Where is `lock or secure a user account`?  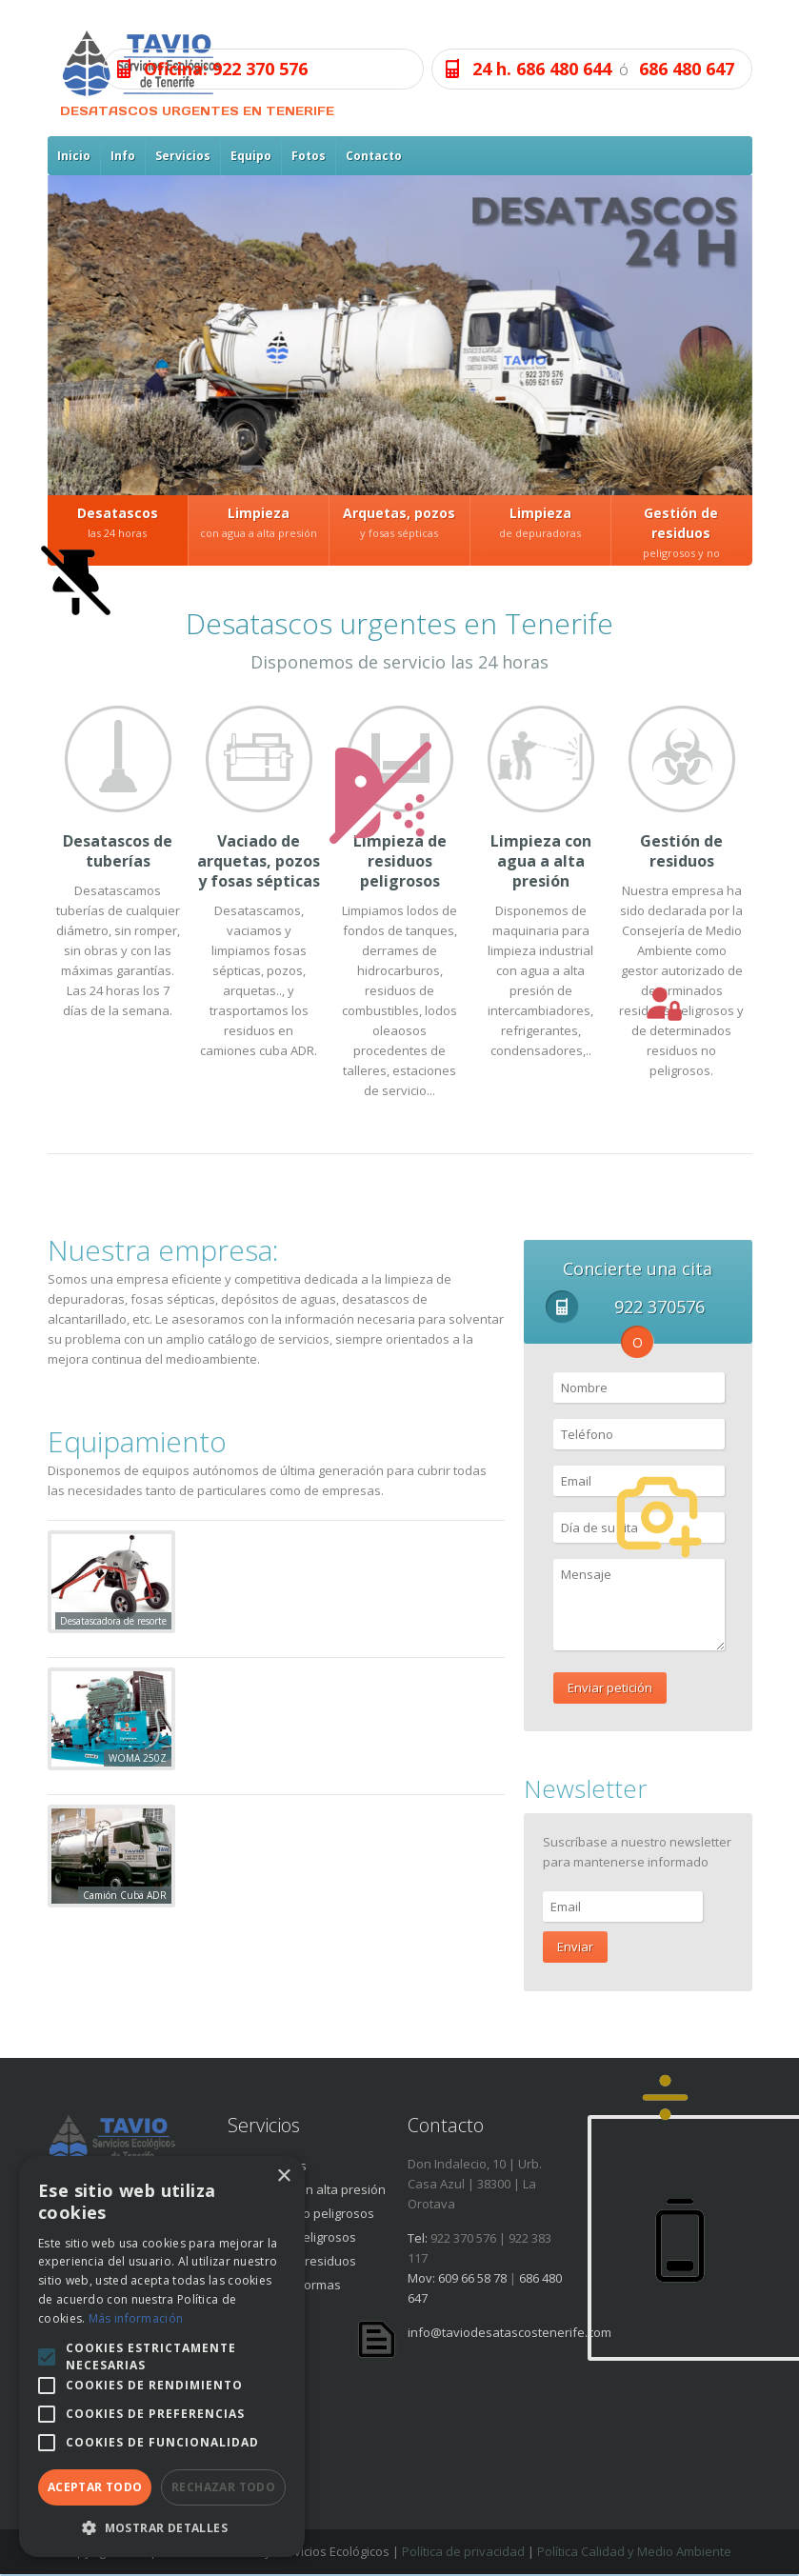 lock or secure a user account is located at coordinates (664, 1003).